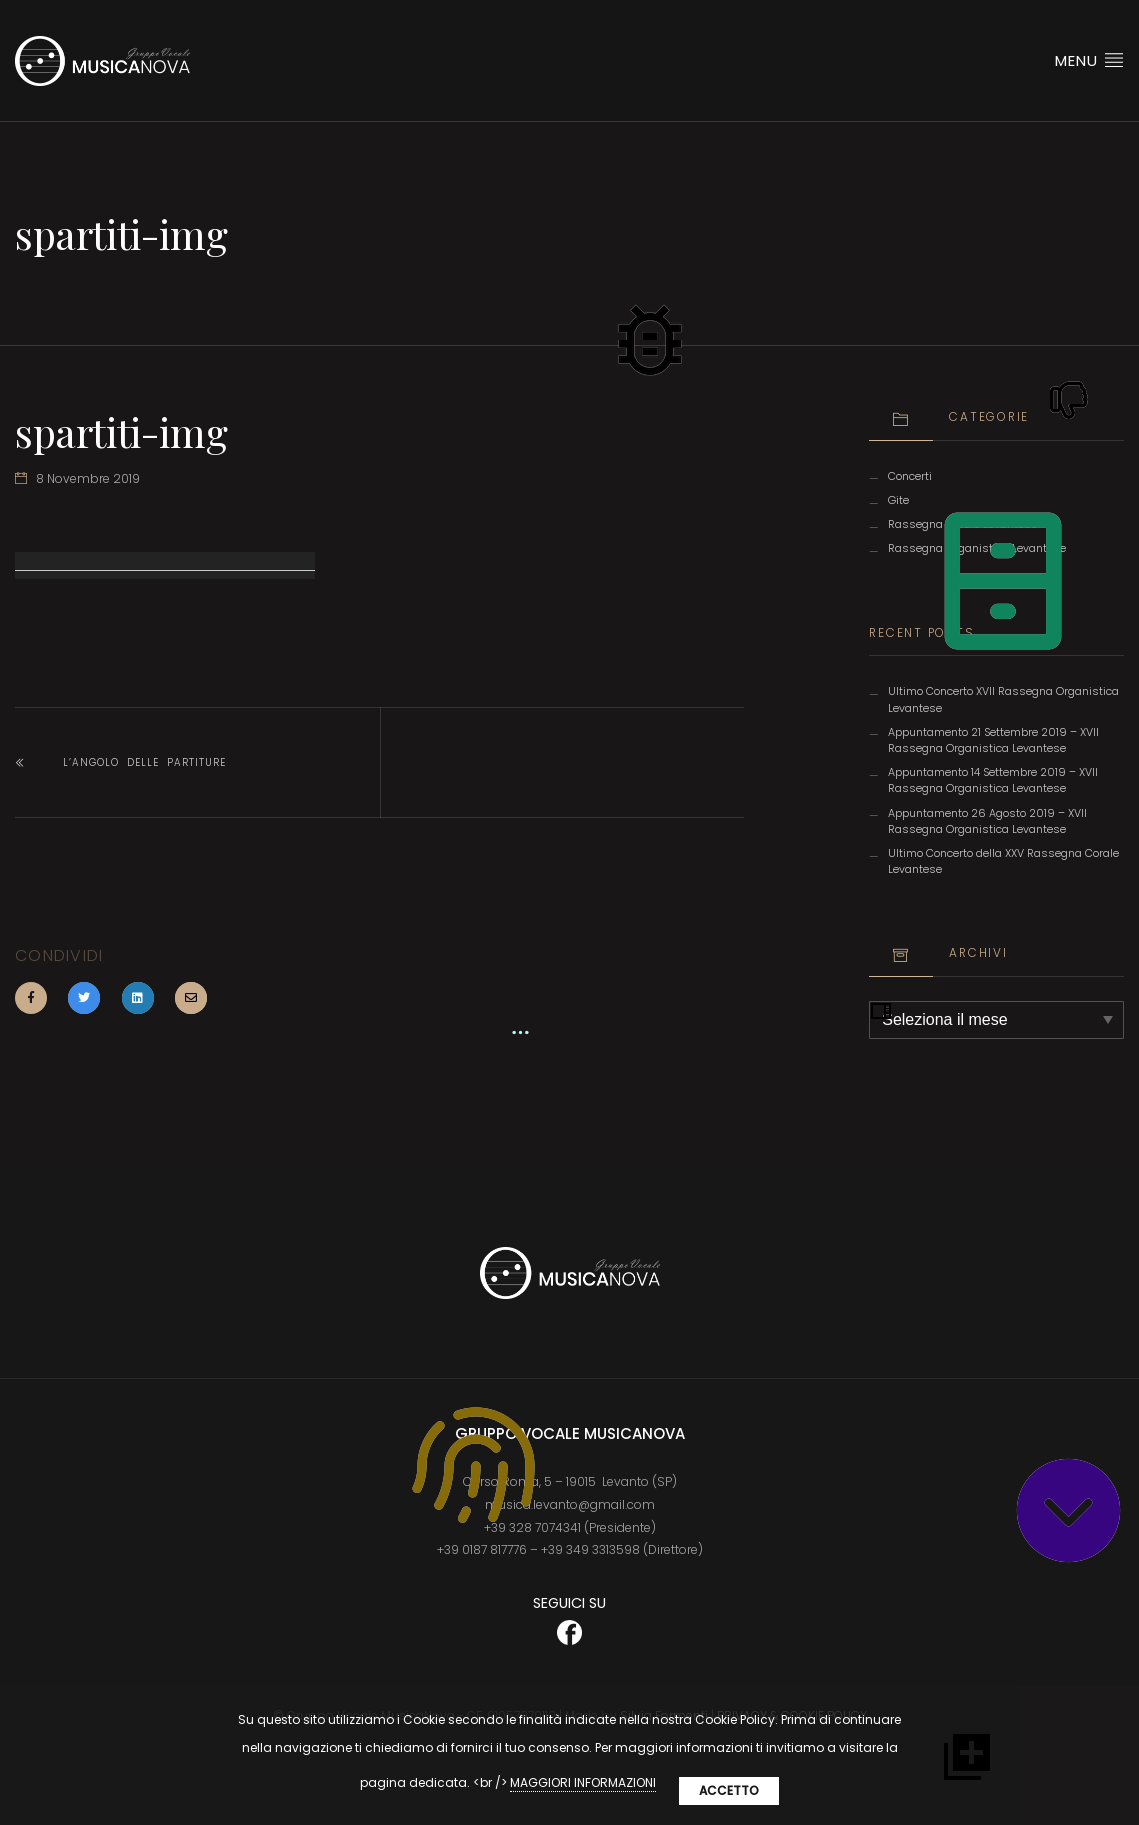 This screenshot has width=1139, height=1825. What do you see at coordinates (967, 1757) in the screenshot?
I see `add item to your library` at bounding box center [967, 1757].